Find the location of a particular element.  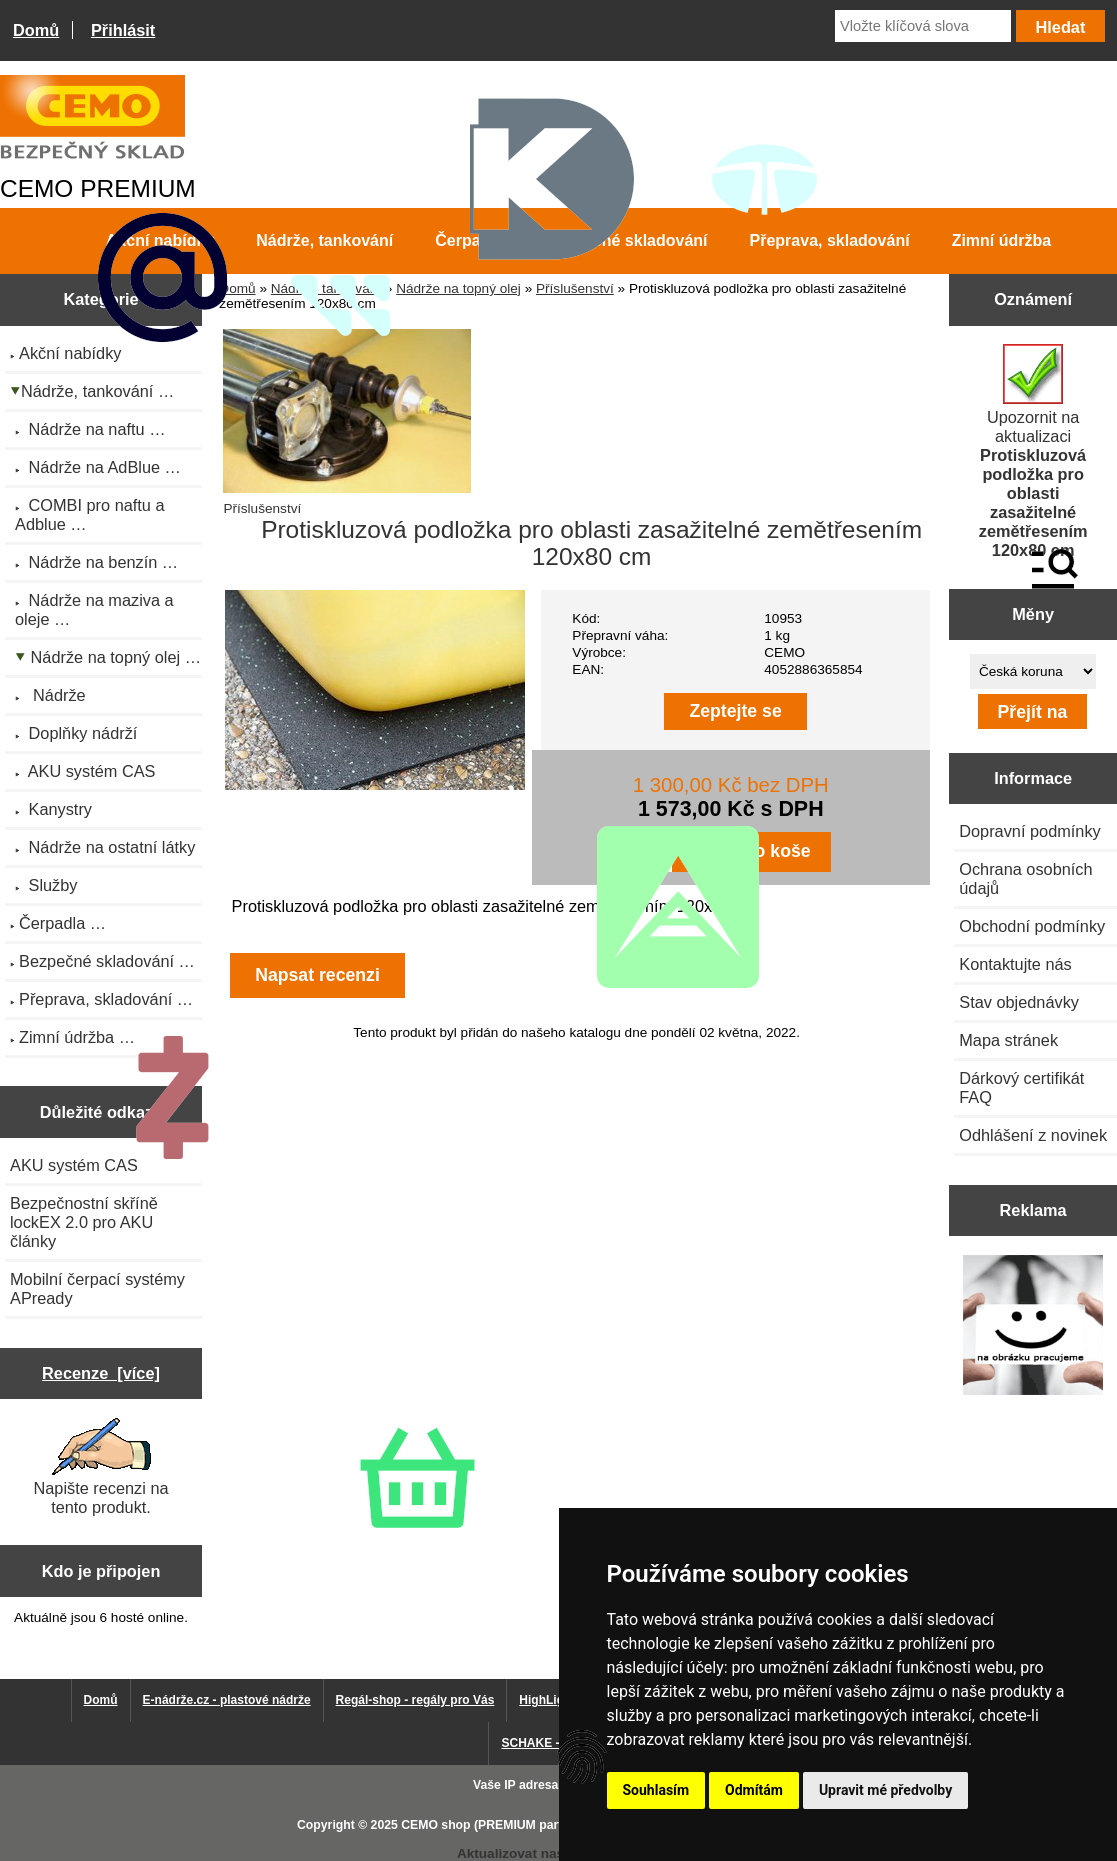

MonkeyTie company logo is located at coordinates (582, 1757).